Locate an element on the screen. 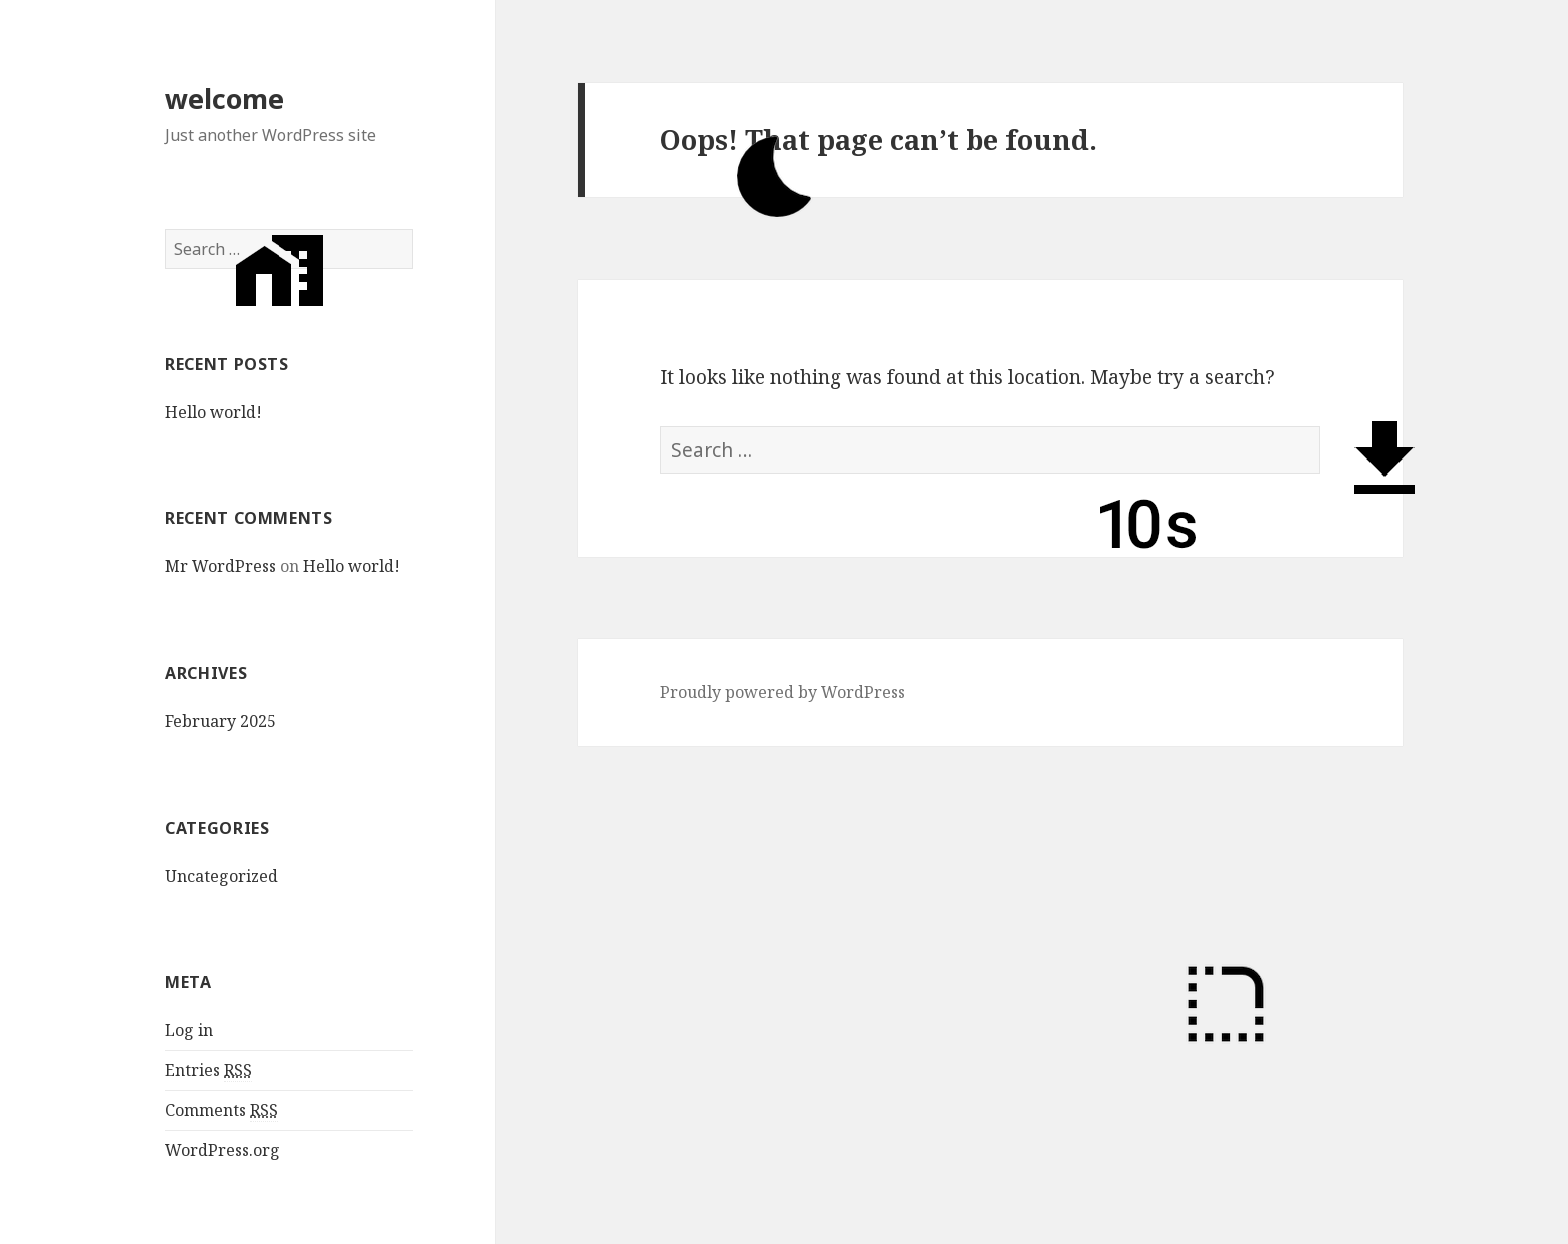 This screenshot has height=1244, width=1568. set a 10-second timer is located at coordinates (1148, 524).